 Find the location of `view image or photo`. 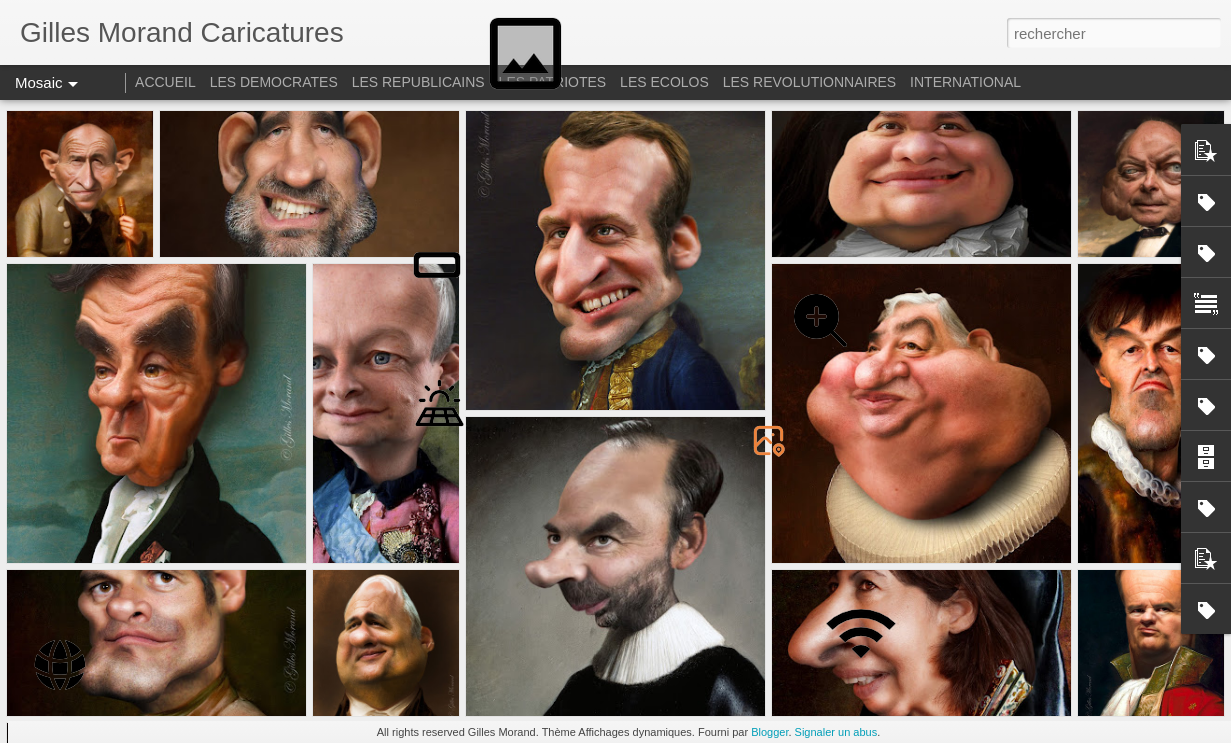

view image or photo is located at coordinates (525, 53).